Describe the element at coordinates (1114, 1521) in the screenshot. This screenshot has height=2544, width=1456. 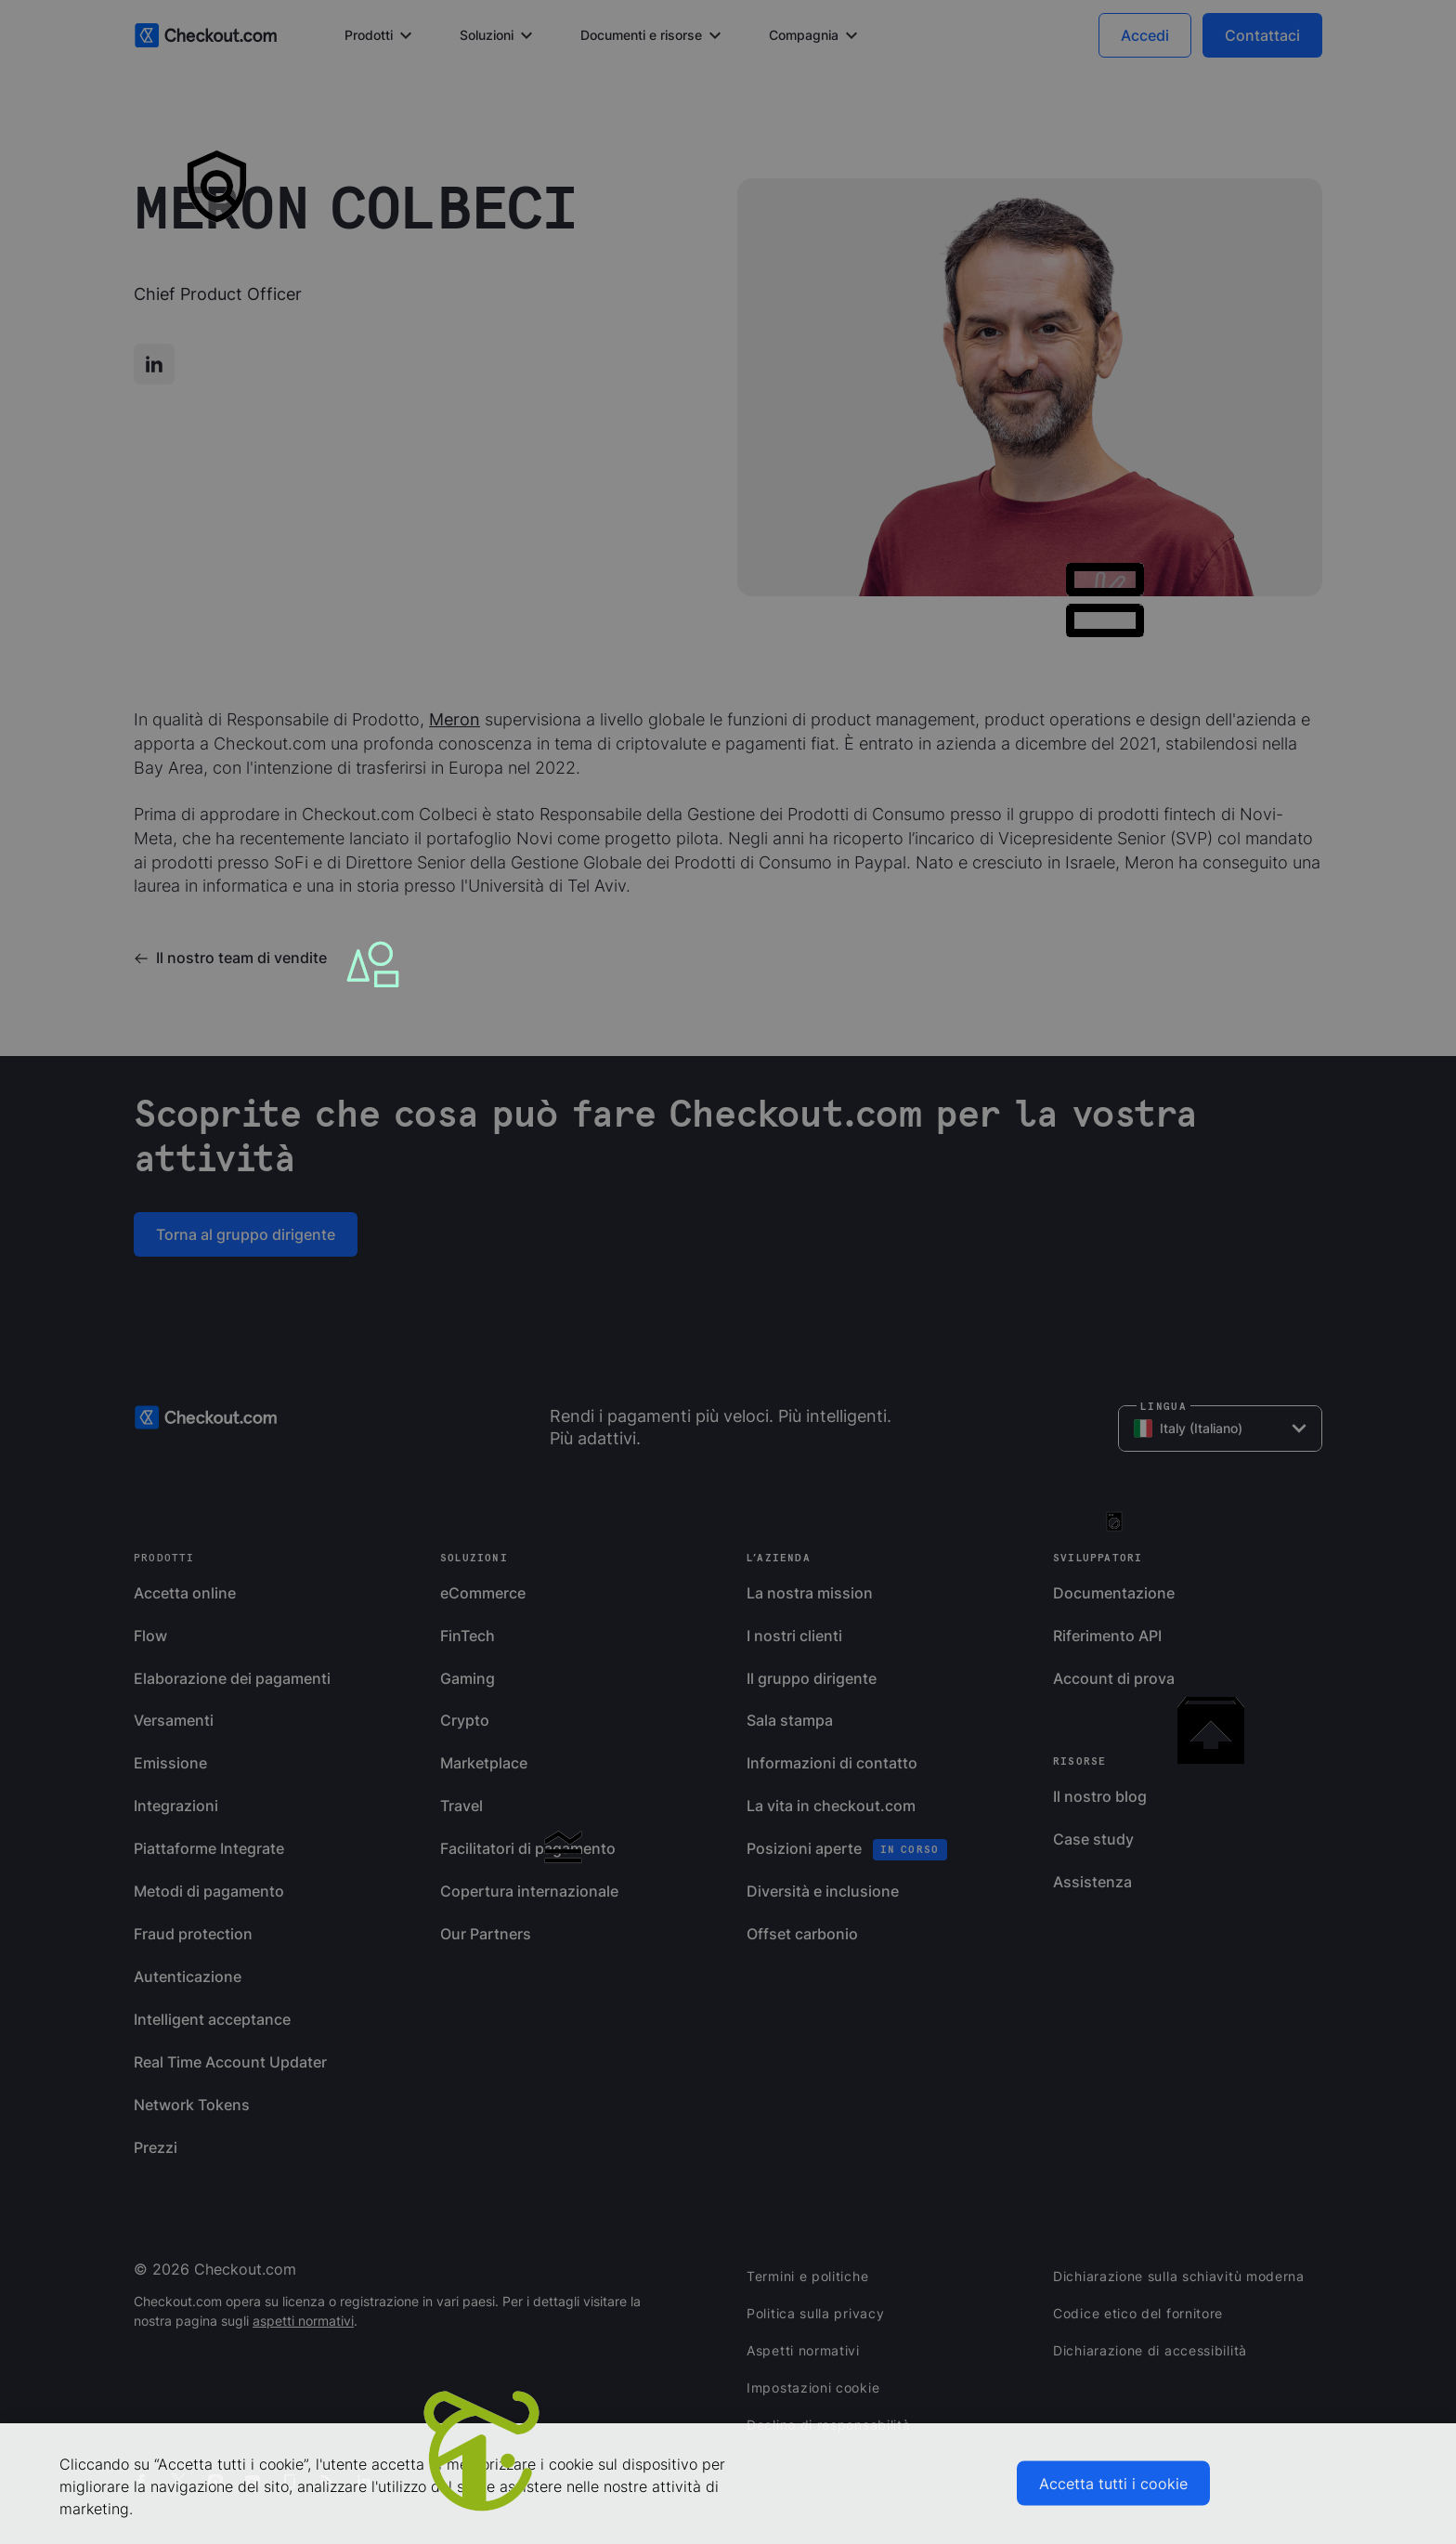
I see `find nearby laundromats or laundry services` at that location.